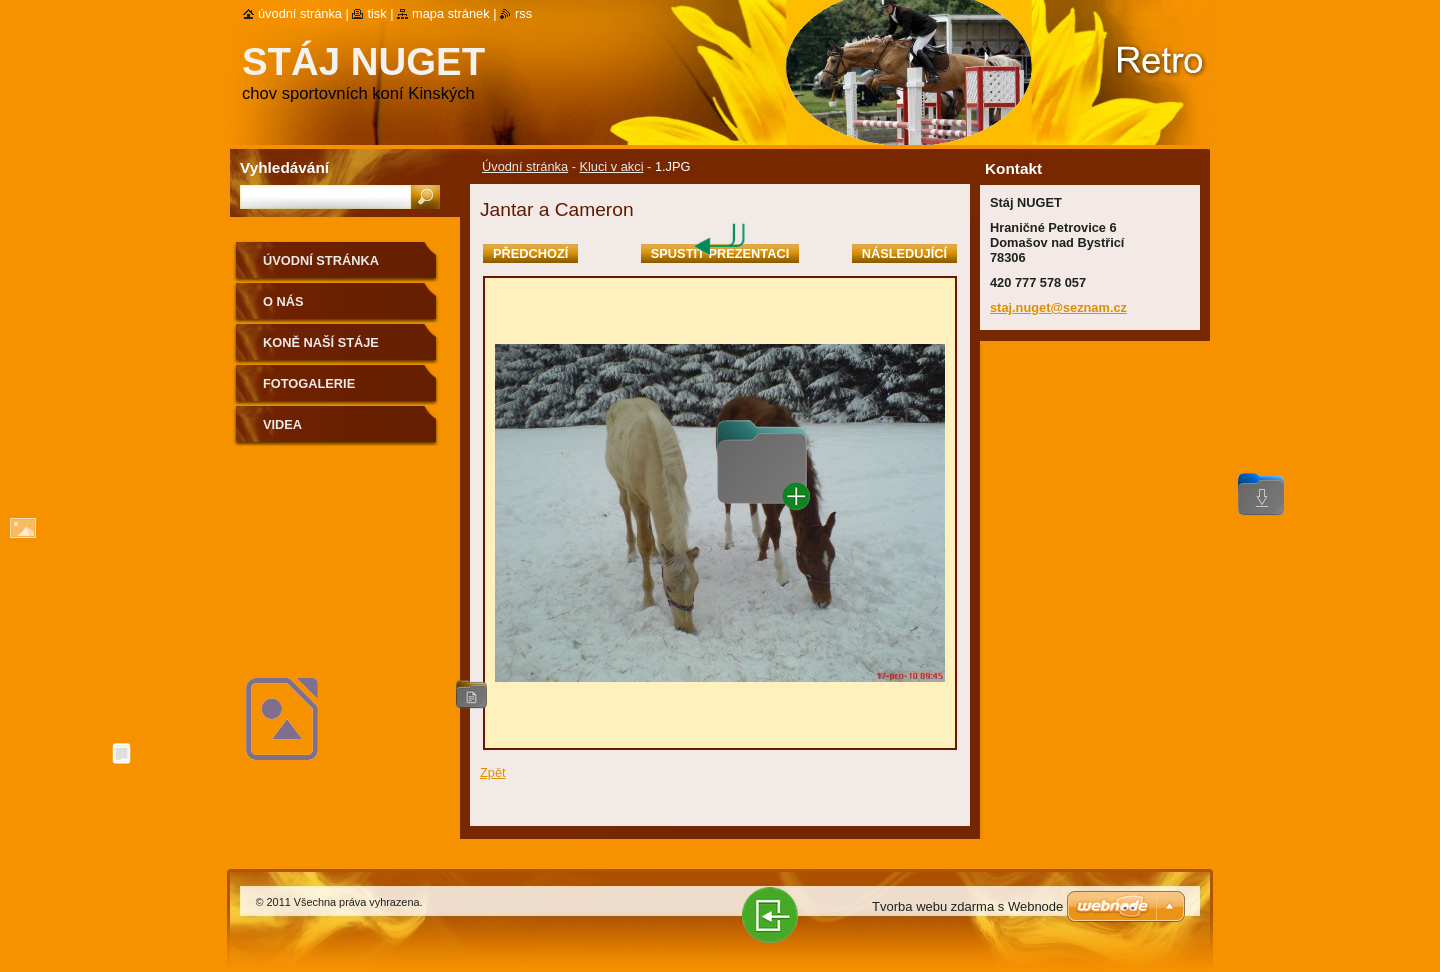 This screenshot has height=972, width=1440. I want to click on create a new folder, so click(762, 462).